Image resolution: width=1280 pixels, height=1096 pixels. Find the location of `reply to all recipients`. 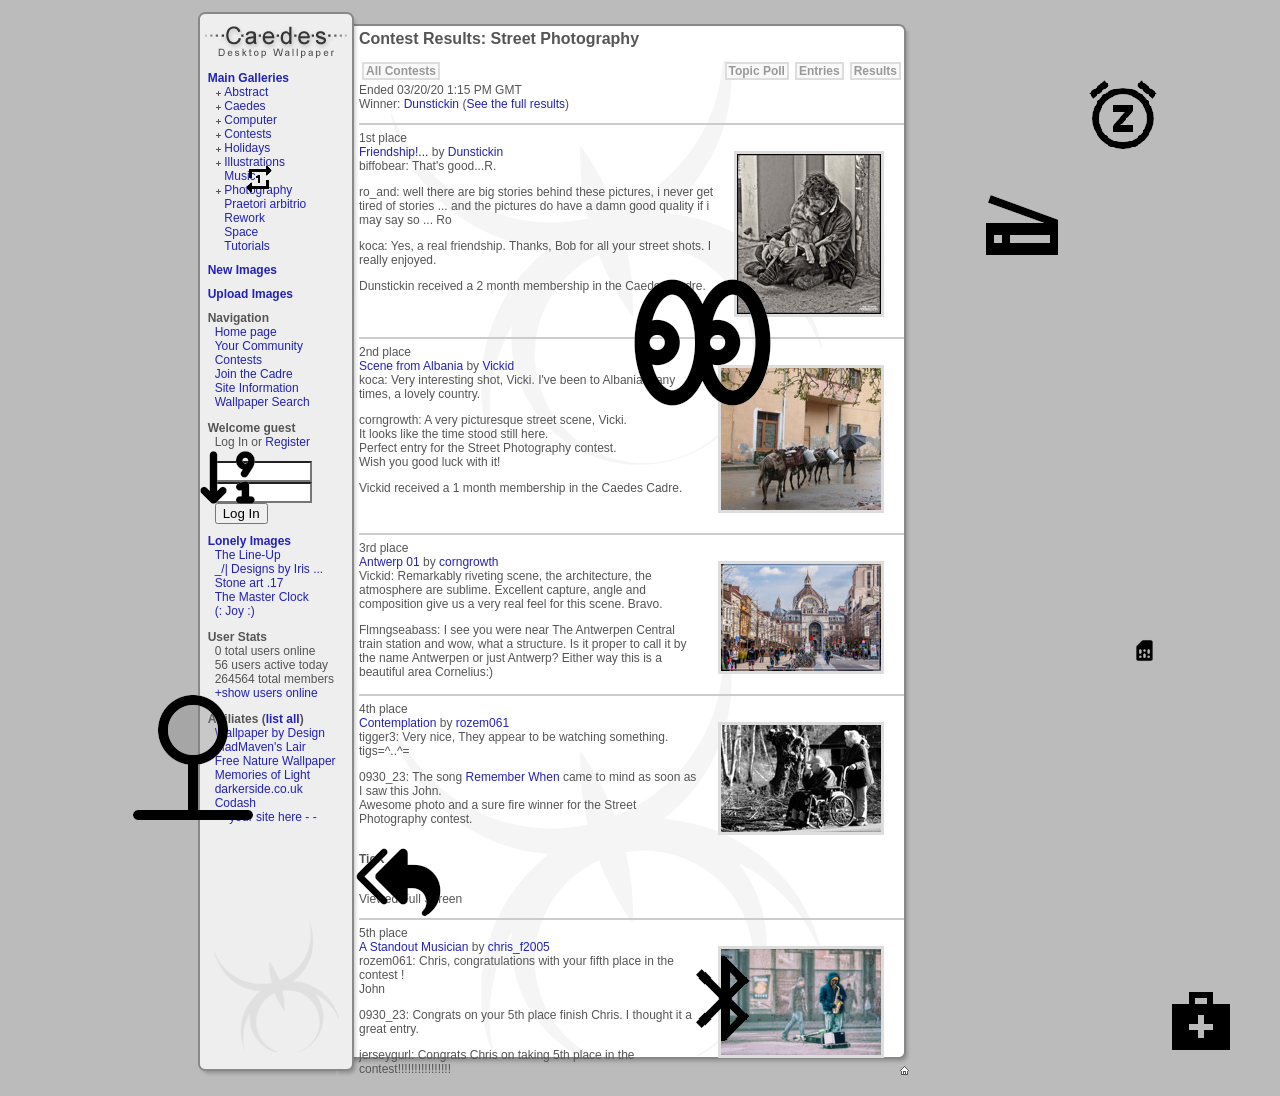

reply to all recipients is located at coordinates (398, 883).